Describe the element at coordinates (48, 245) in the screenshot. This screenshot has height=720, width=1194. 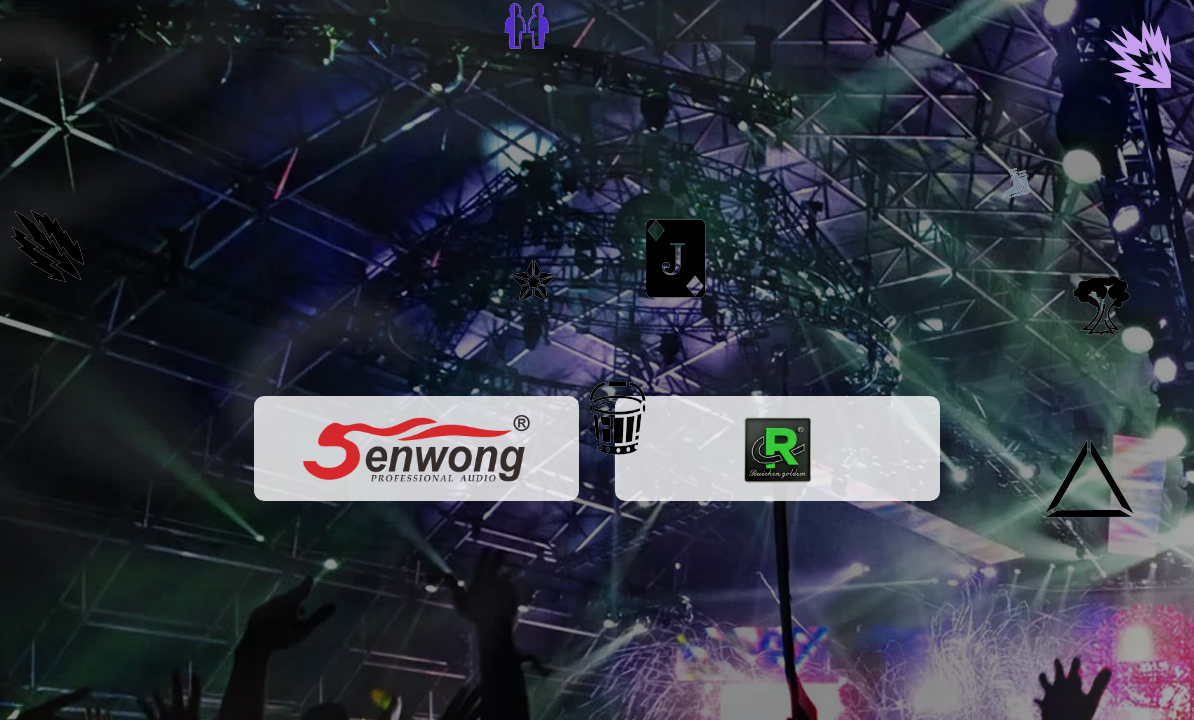
I see `lightning attack or electric slash ability` at that location.